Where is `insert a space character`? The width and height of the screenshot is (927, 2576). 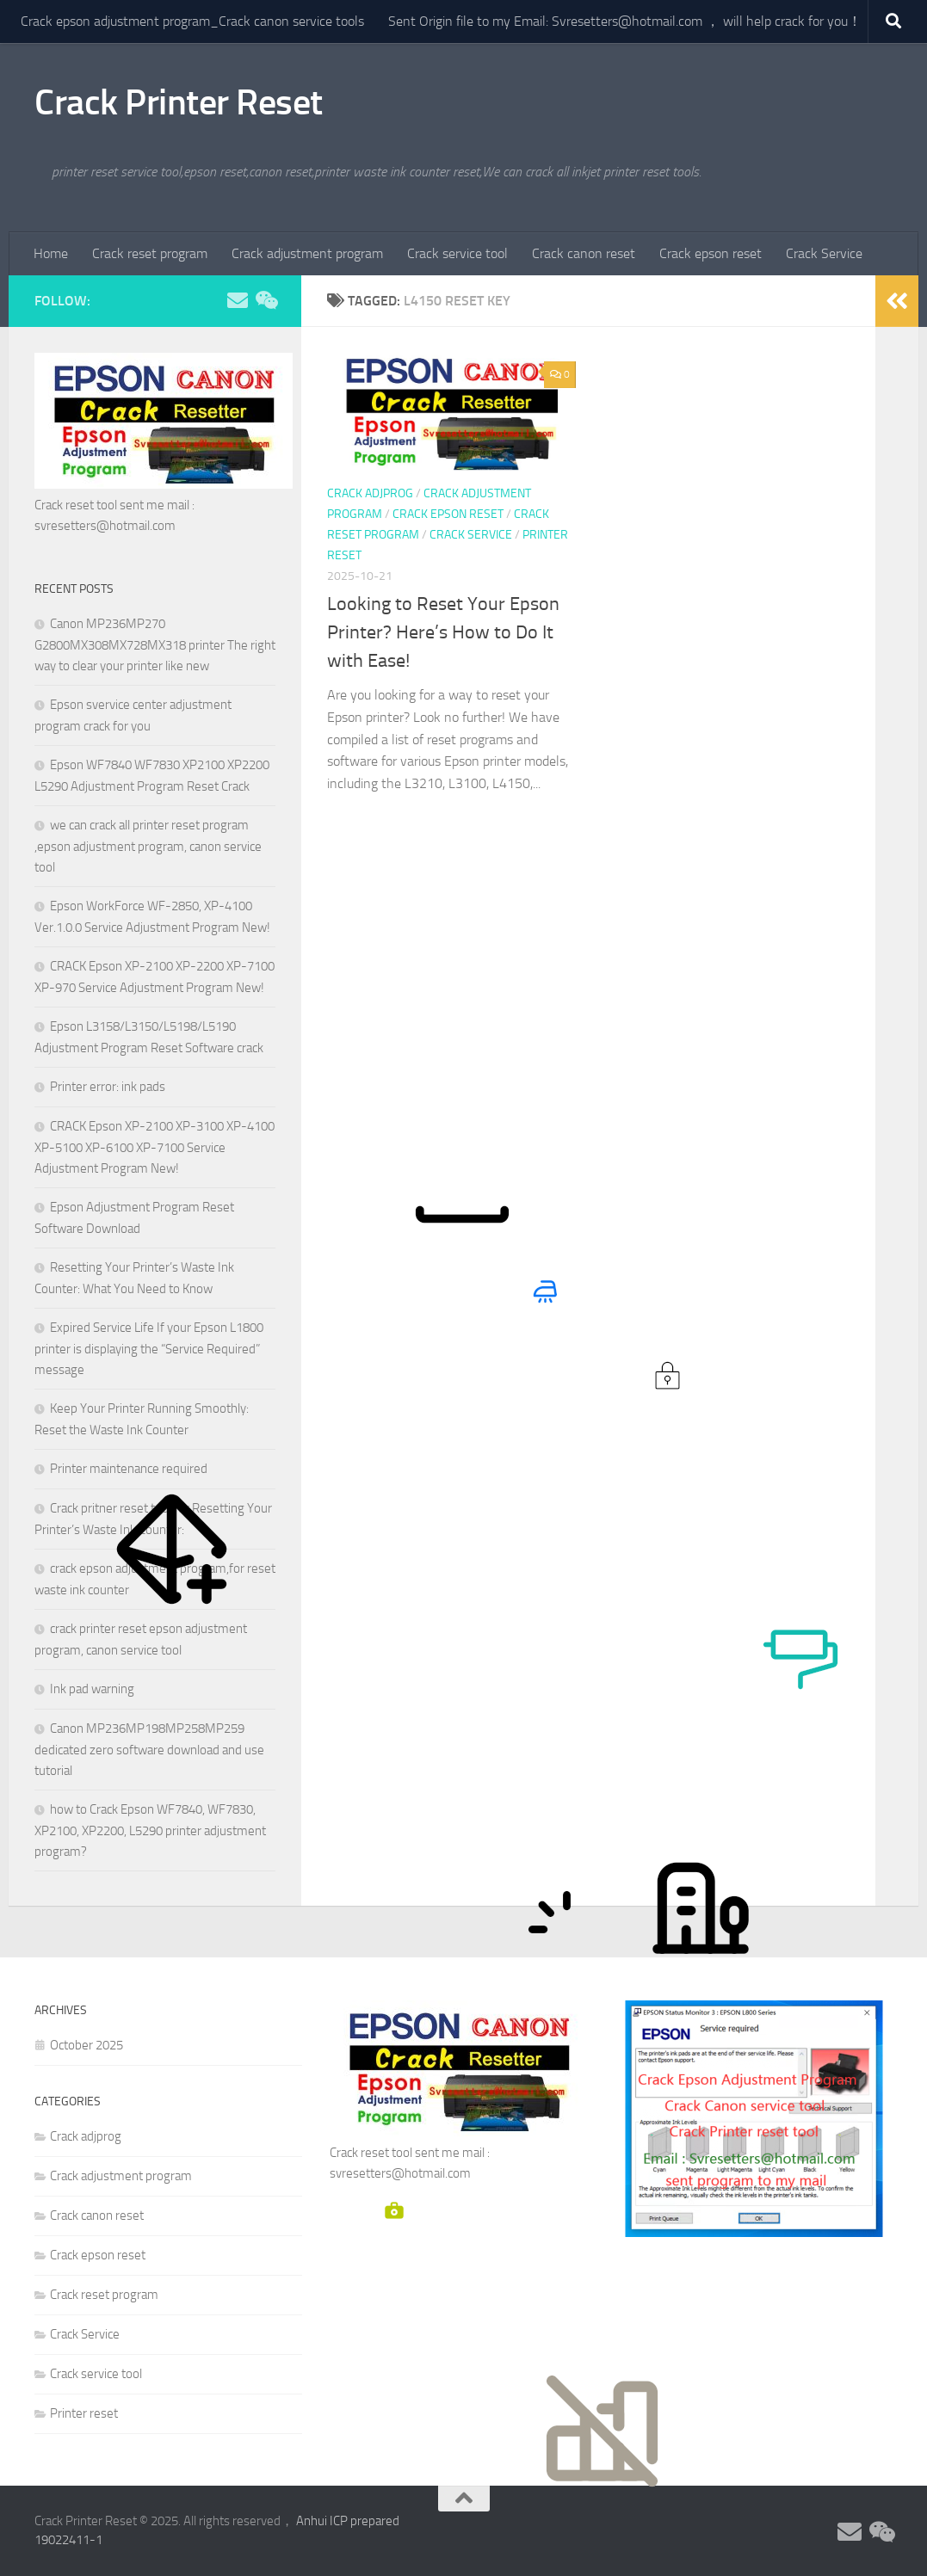
insert a space character is located at coordinates (462, 1189).